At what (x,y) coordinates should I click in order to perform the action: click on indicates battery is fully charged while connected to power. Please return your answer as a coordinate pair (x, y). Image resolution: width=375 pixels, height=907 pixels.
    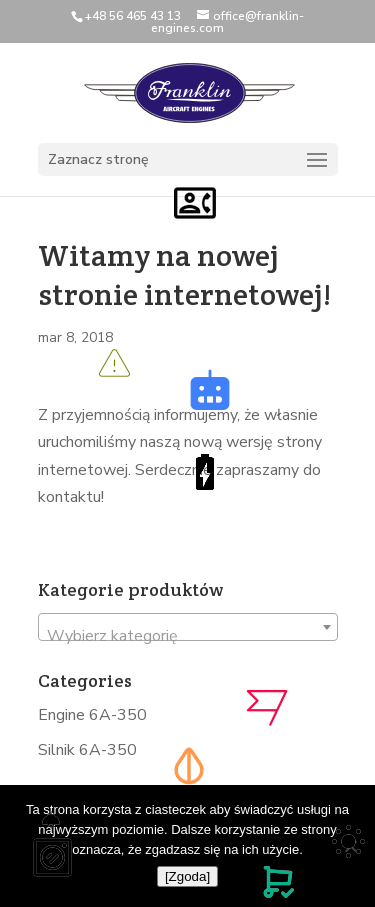
    Looking at the image, I should click on (205, 472).